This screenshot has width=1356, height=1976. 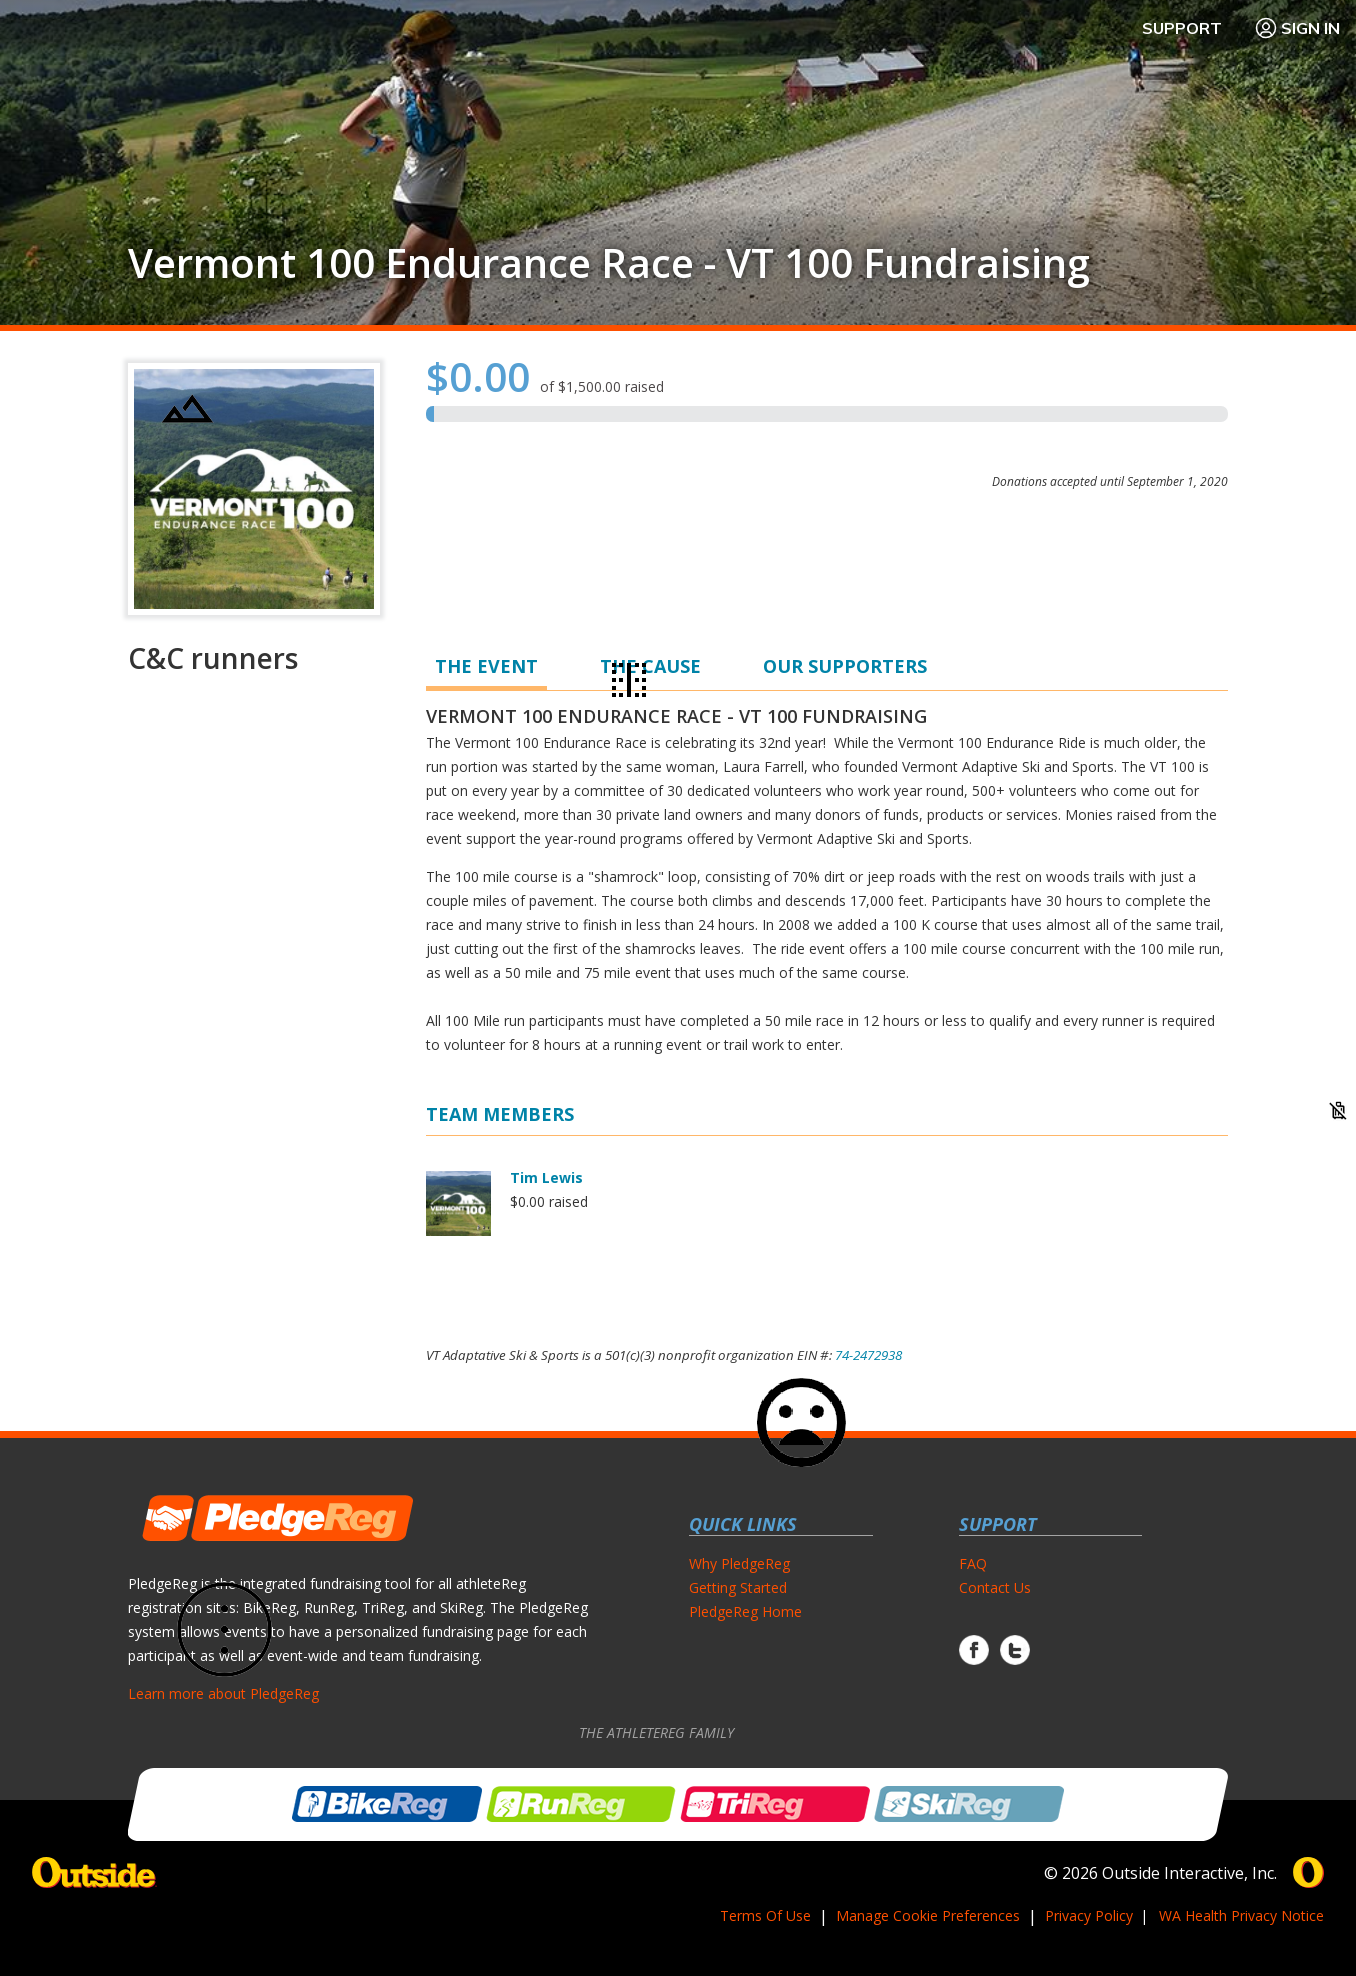 I want to click on rate your experience as negative, so click(x=801, y=1422).